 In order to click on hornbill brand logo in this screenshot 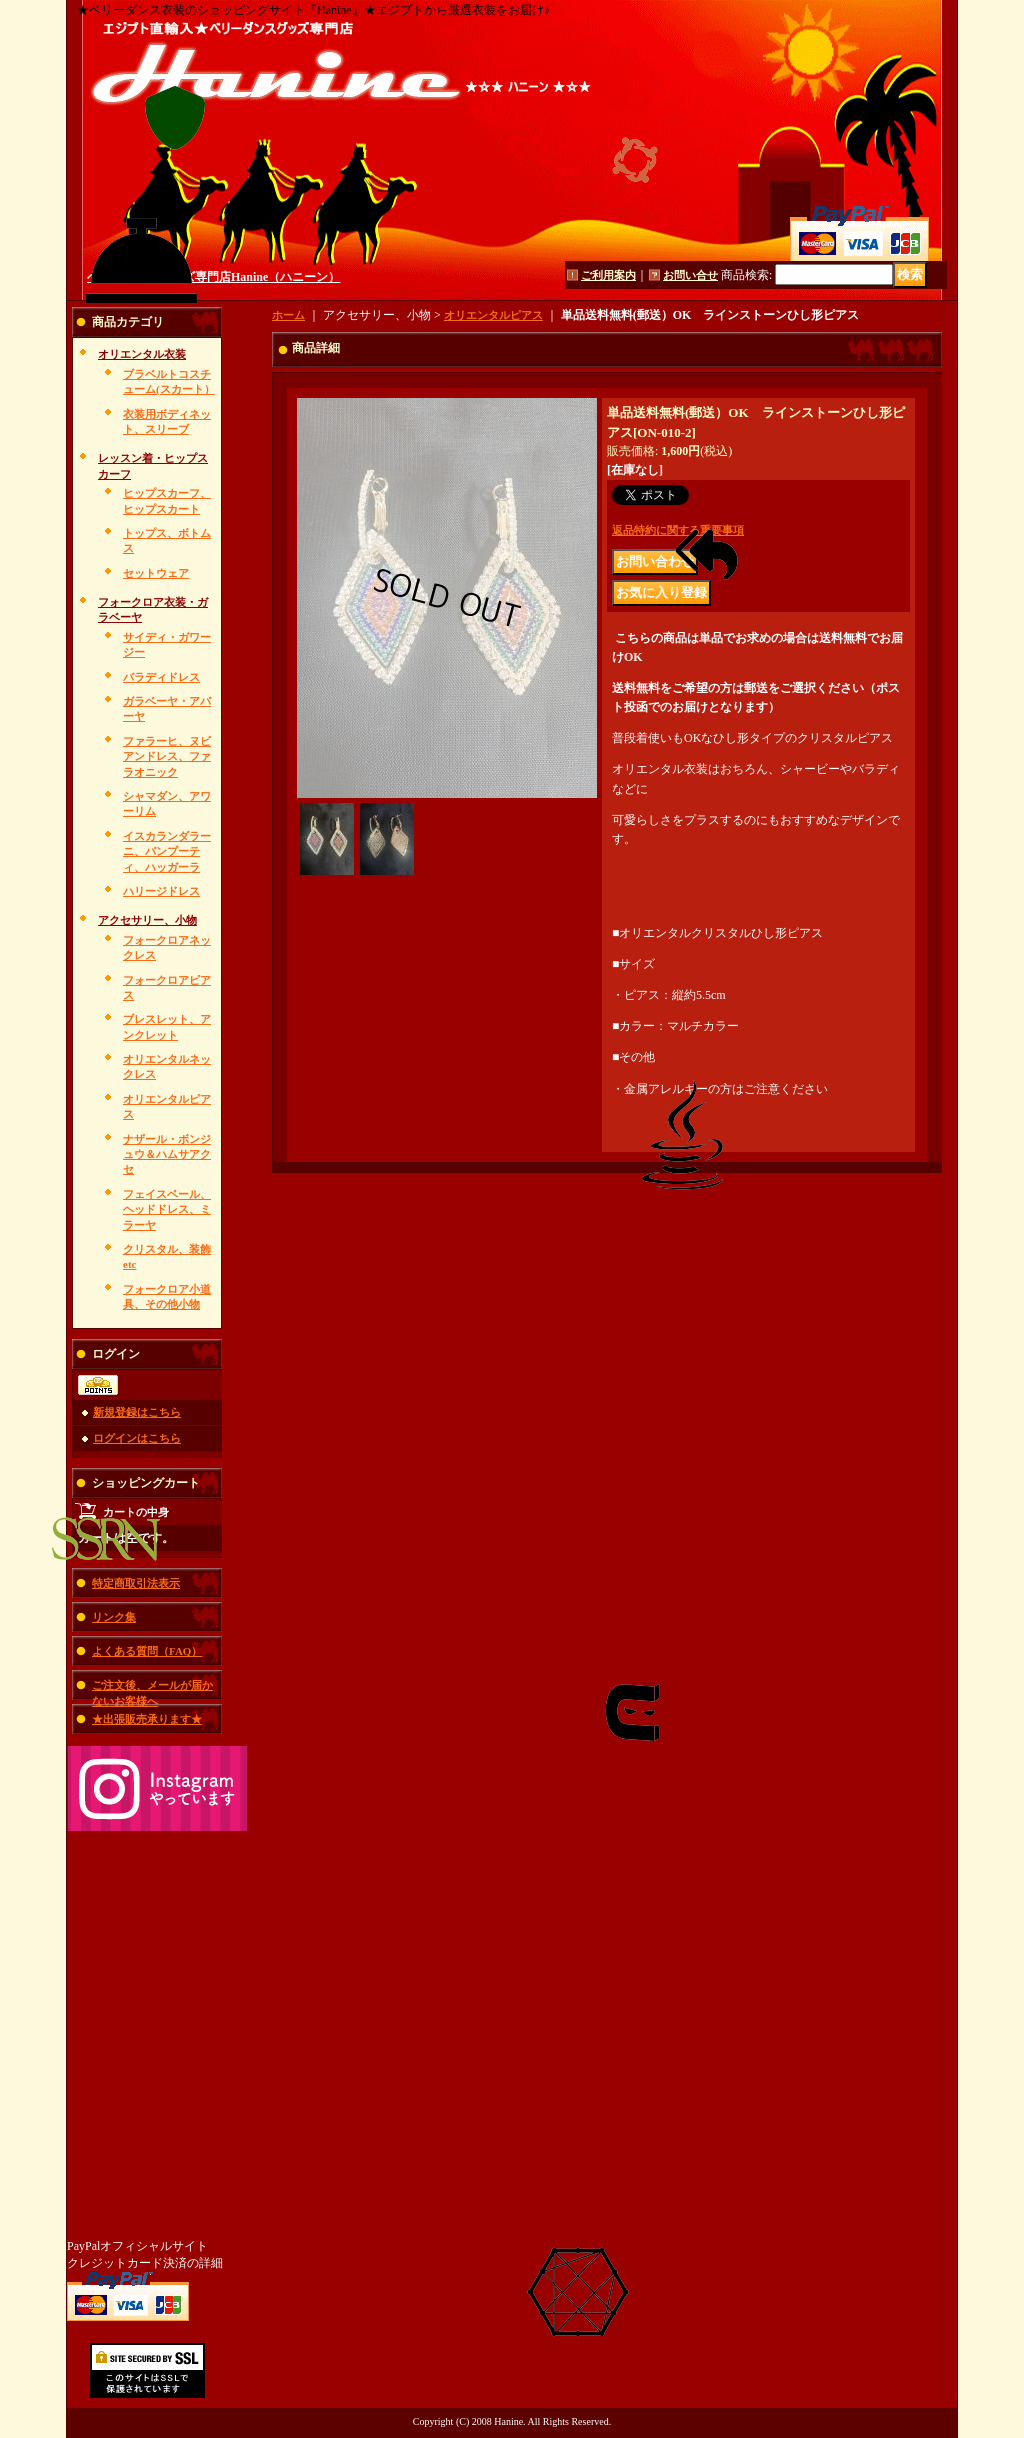, I will do `click(635, 160)`.